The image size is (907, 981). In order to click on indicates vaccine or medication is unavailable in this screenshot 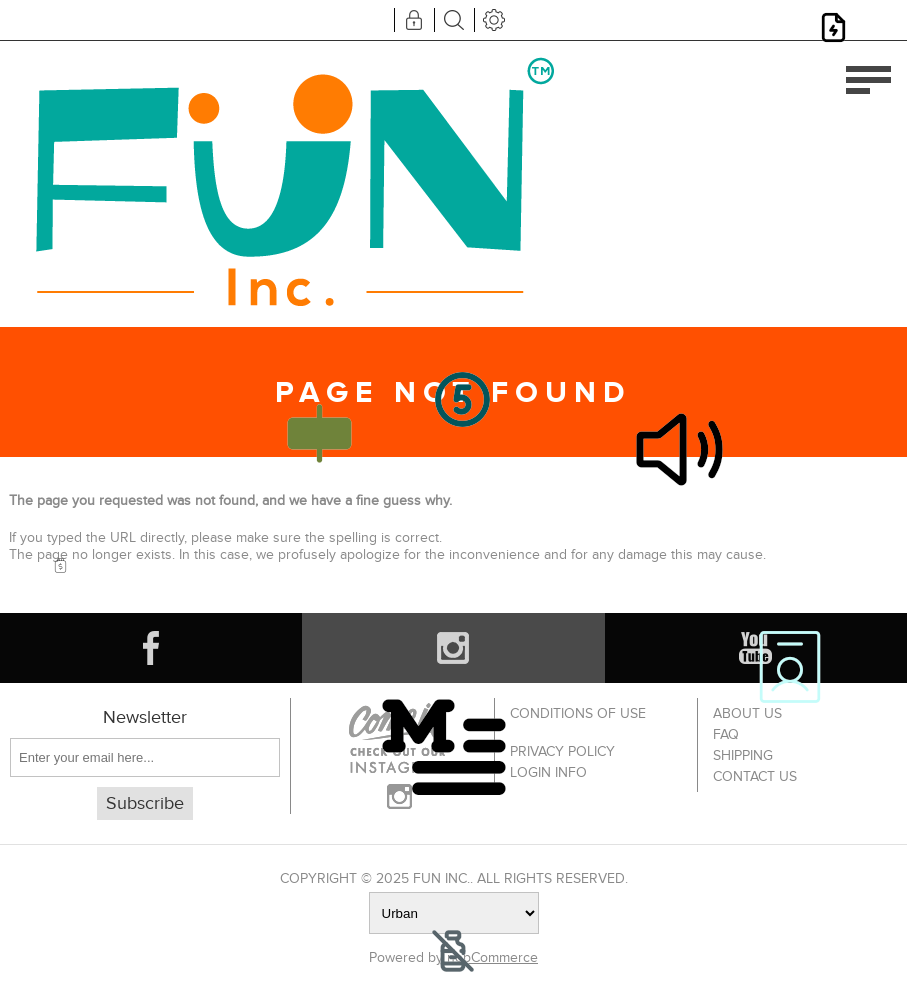, I will do `click(453, 951)`.